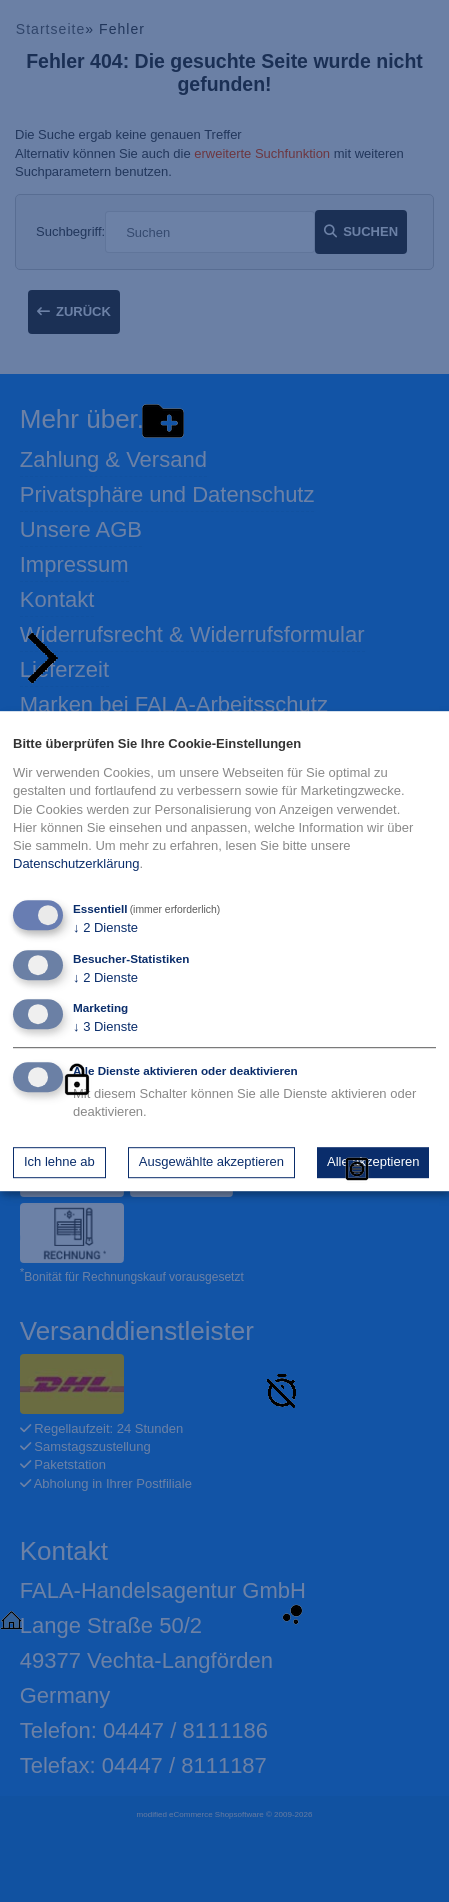 The width and height of the screenshot is (449, 1902). Describe the element at coordinates (42, 658) in the screenshot. I see `navigate to the next item or screen` at that location.